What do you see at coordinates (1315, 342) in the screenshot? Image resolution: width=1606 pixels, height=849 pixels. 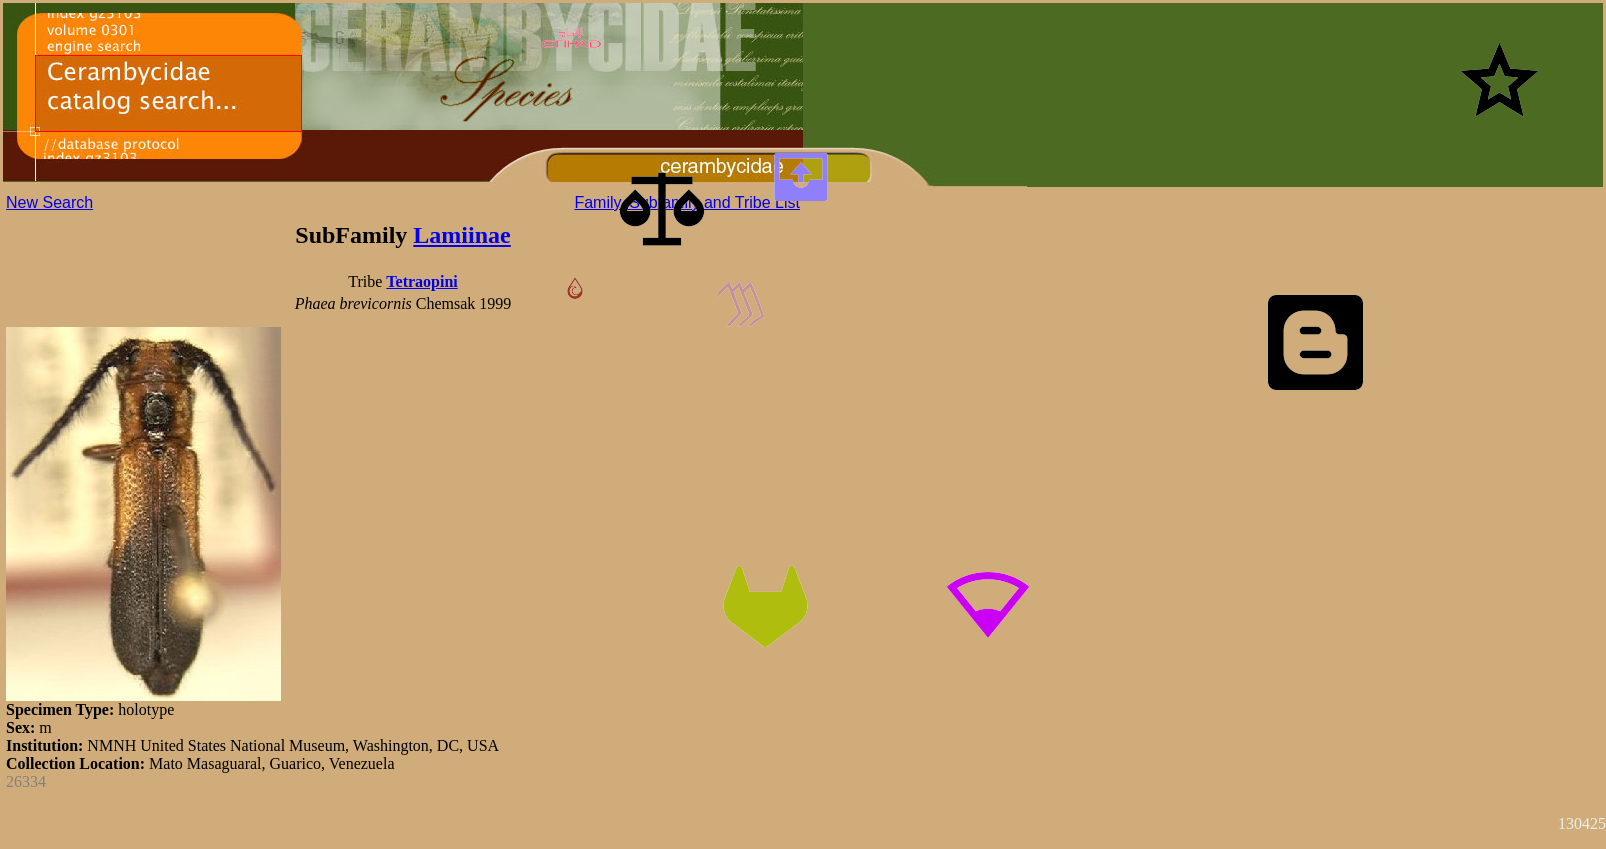 I see `open Blogger app` at bounding box center [1315, 342].